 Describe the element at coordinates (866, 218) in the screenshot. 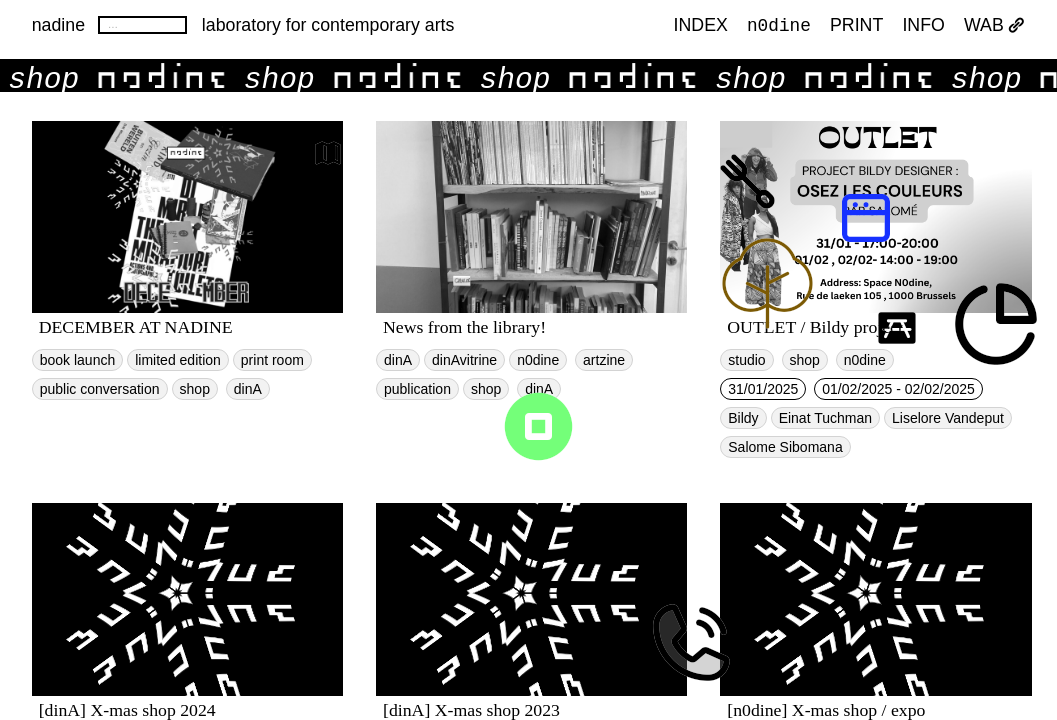

I see `open web browser` at that location.